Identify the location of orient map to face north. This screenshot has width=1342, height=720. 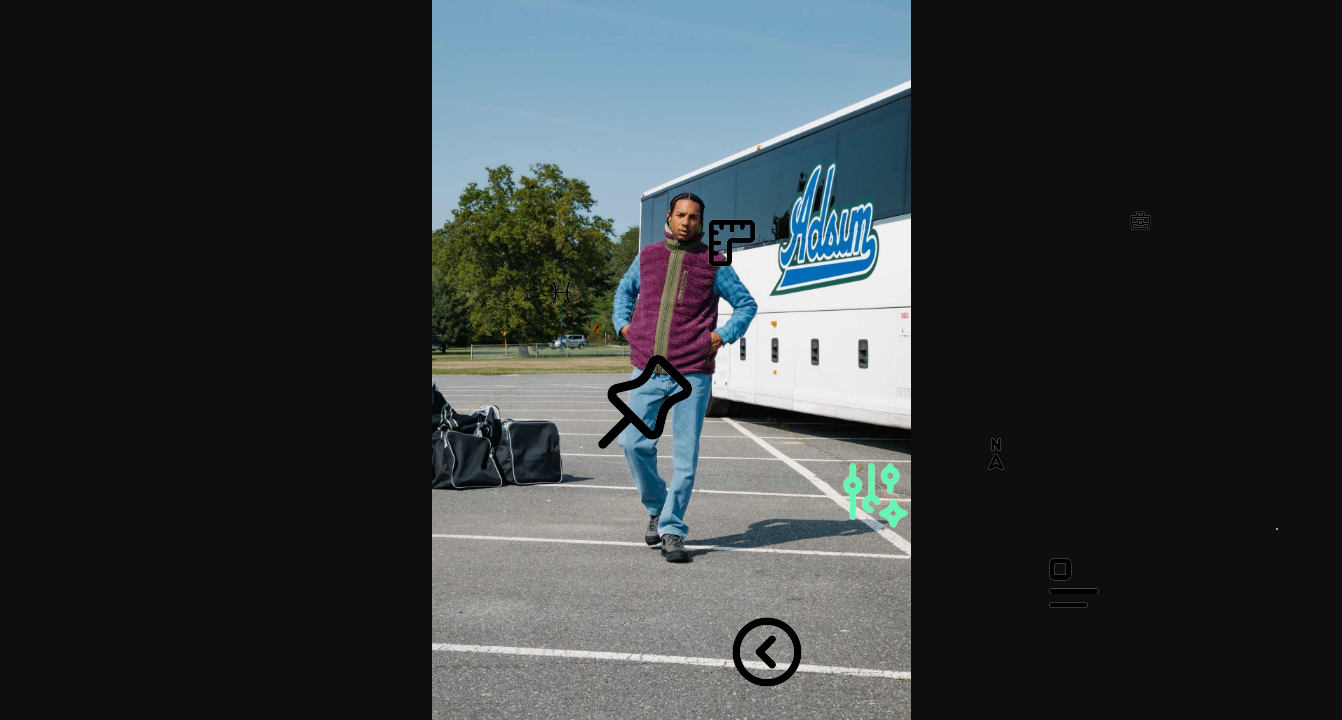
(996, 454).